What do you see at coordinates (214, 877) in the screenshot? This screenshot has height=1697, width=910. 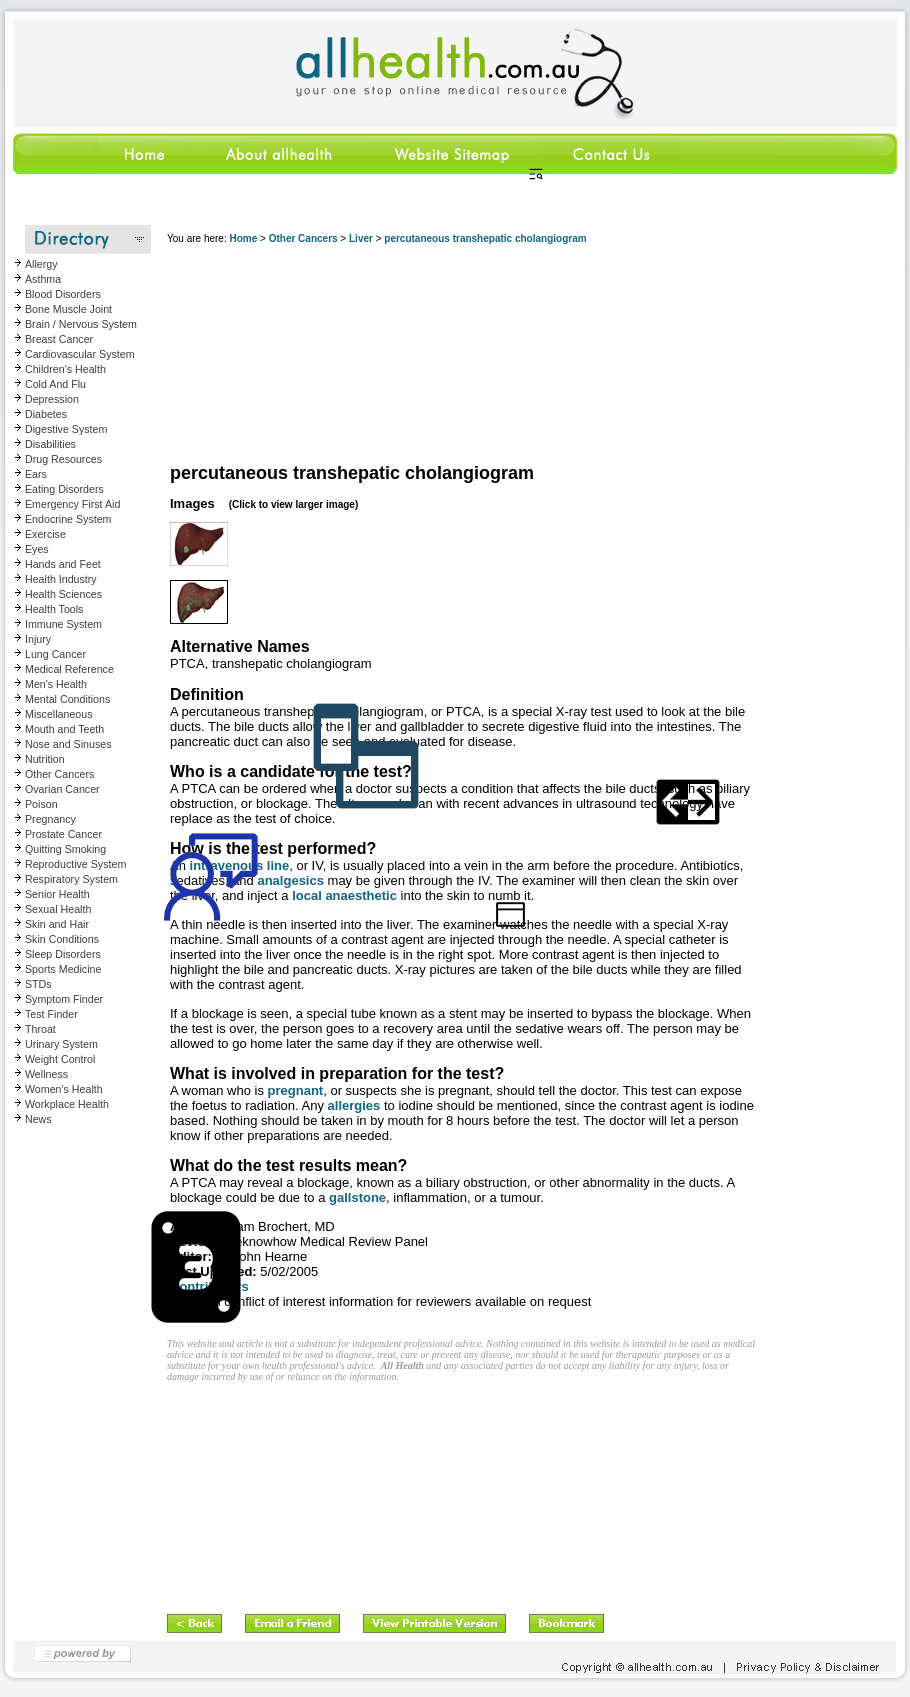 I see `submit feedback or comments` at bounding box center [214, 877].